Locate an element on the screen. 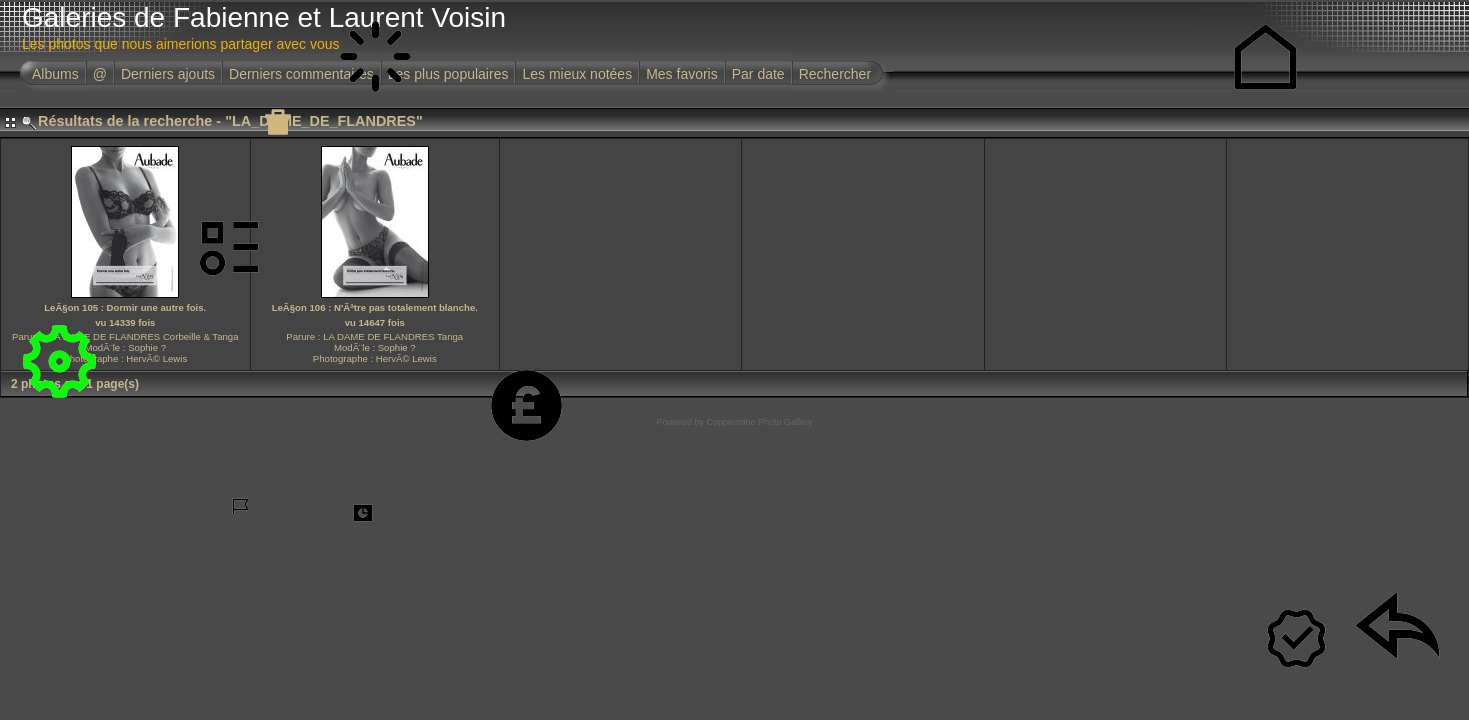 The height and width of the screenshot is (720, 1469). view business analytics dashboard is located at coordinates (363, 513).